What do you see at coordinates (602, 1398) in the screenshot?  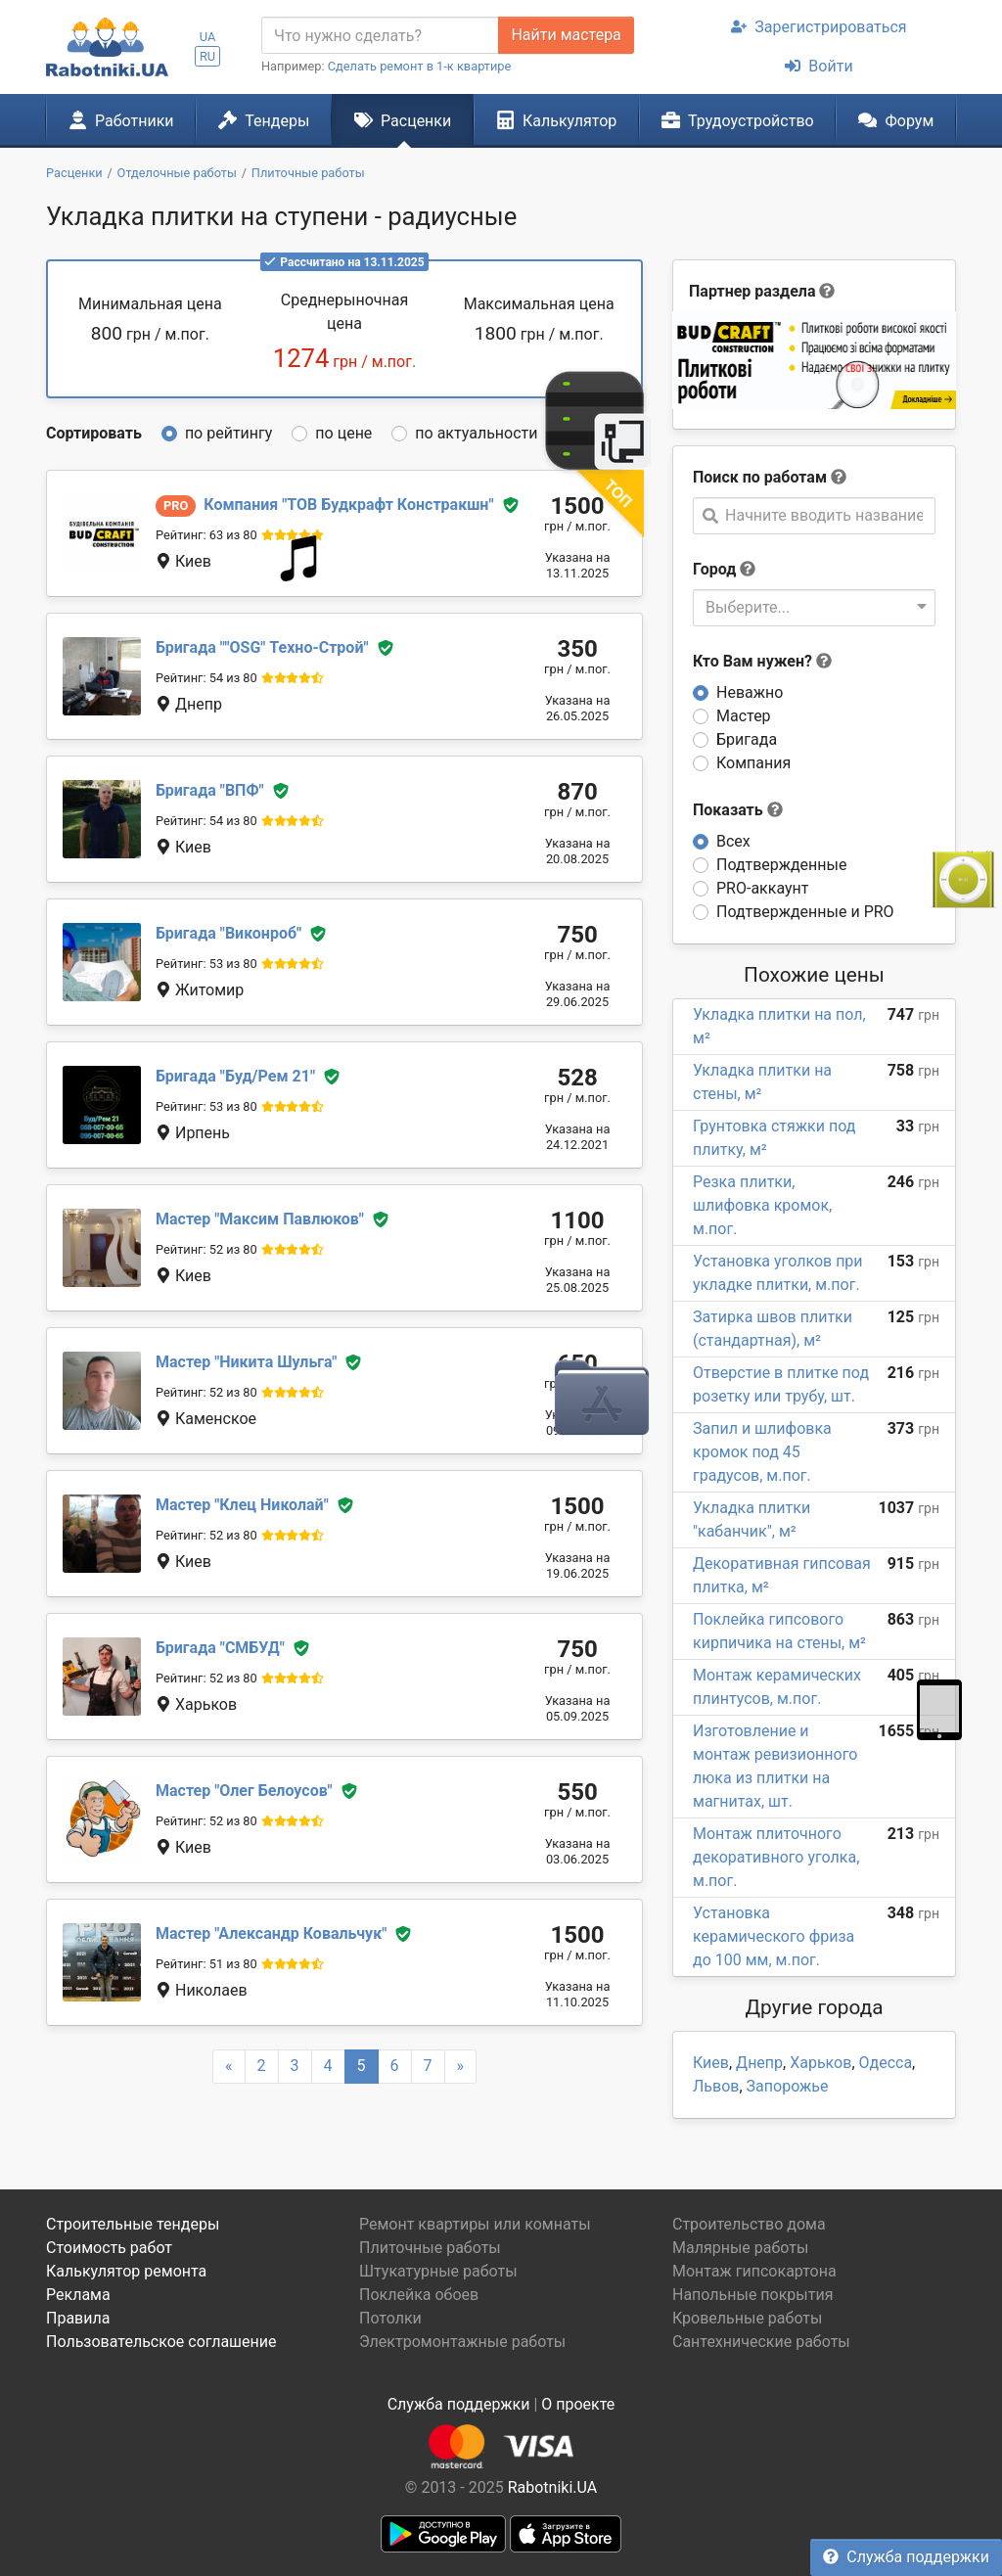 I see `open templates folder` at bounding box center [602, 1398].